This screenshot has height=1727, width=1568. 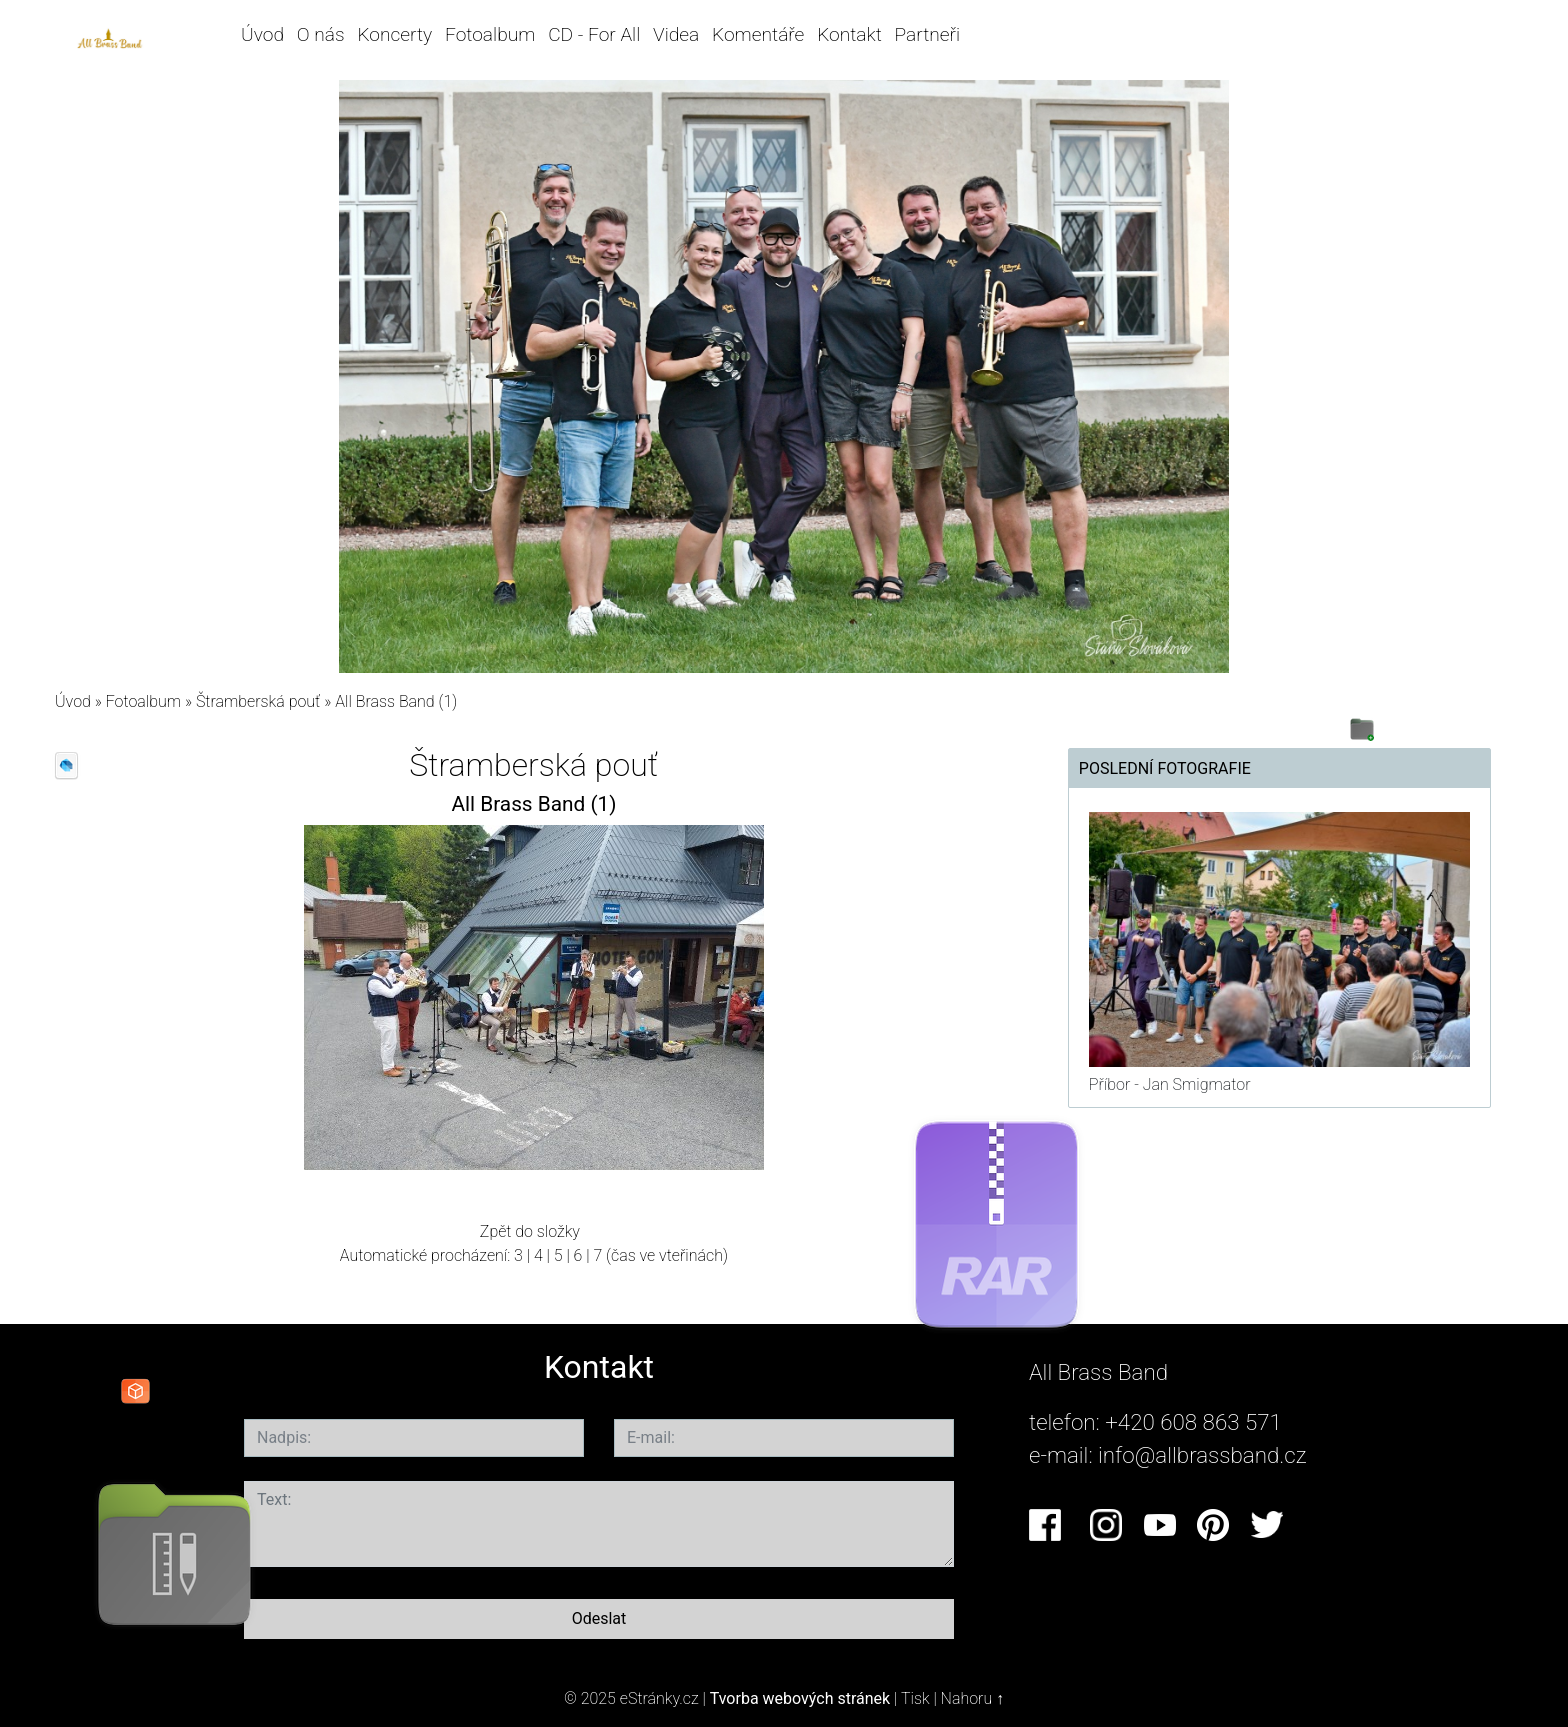 What do you see at coordinates (174, 1554) in the screenshot?
I see `open templates folder` at bounding box center [174, 1554].